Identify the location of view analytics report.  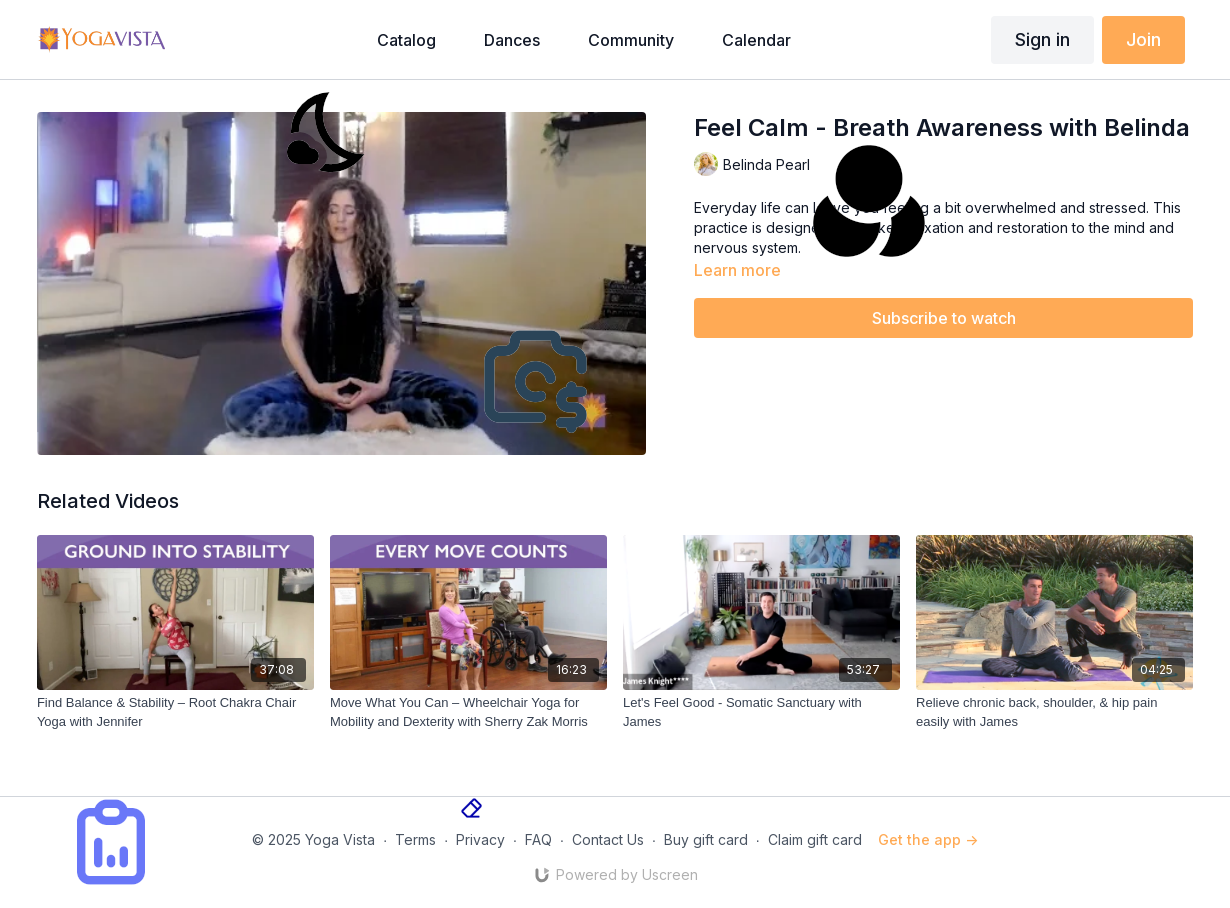
(111, 842).